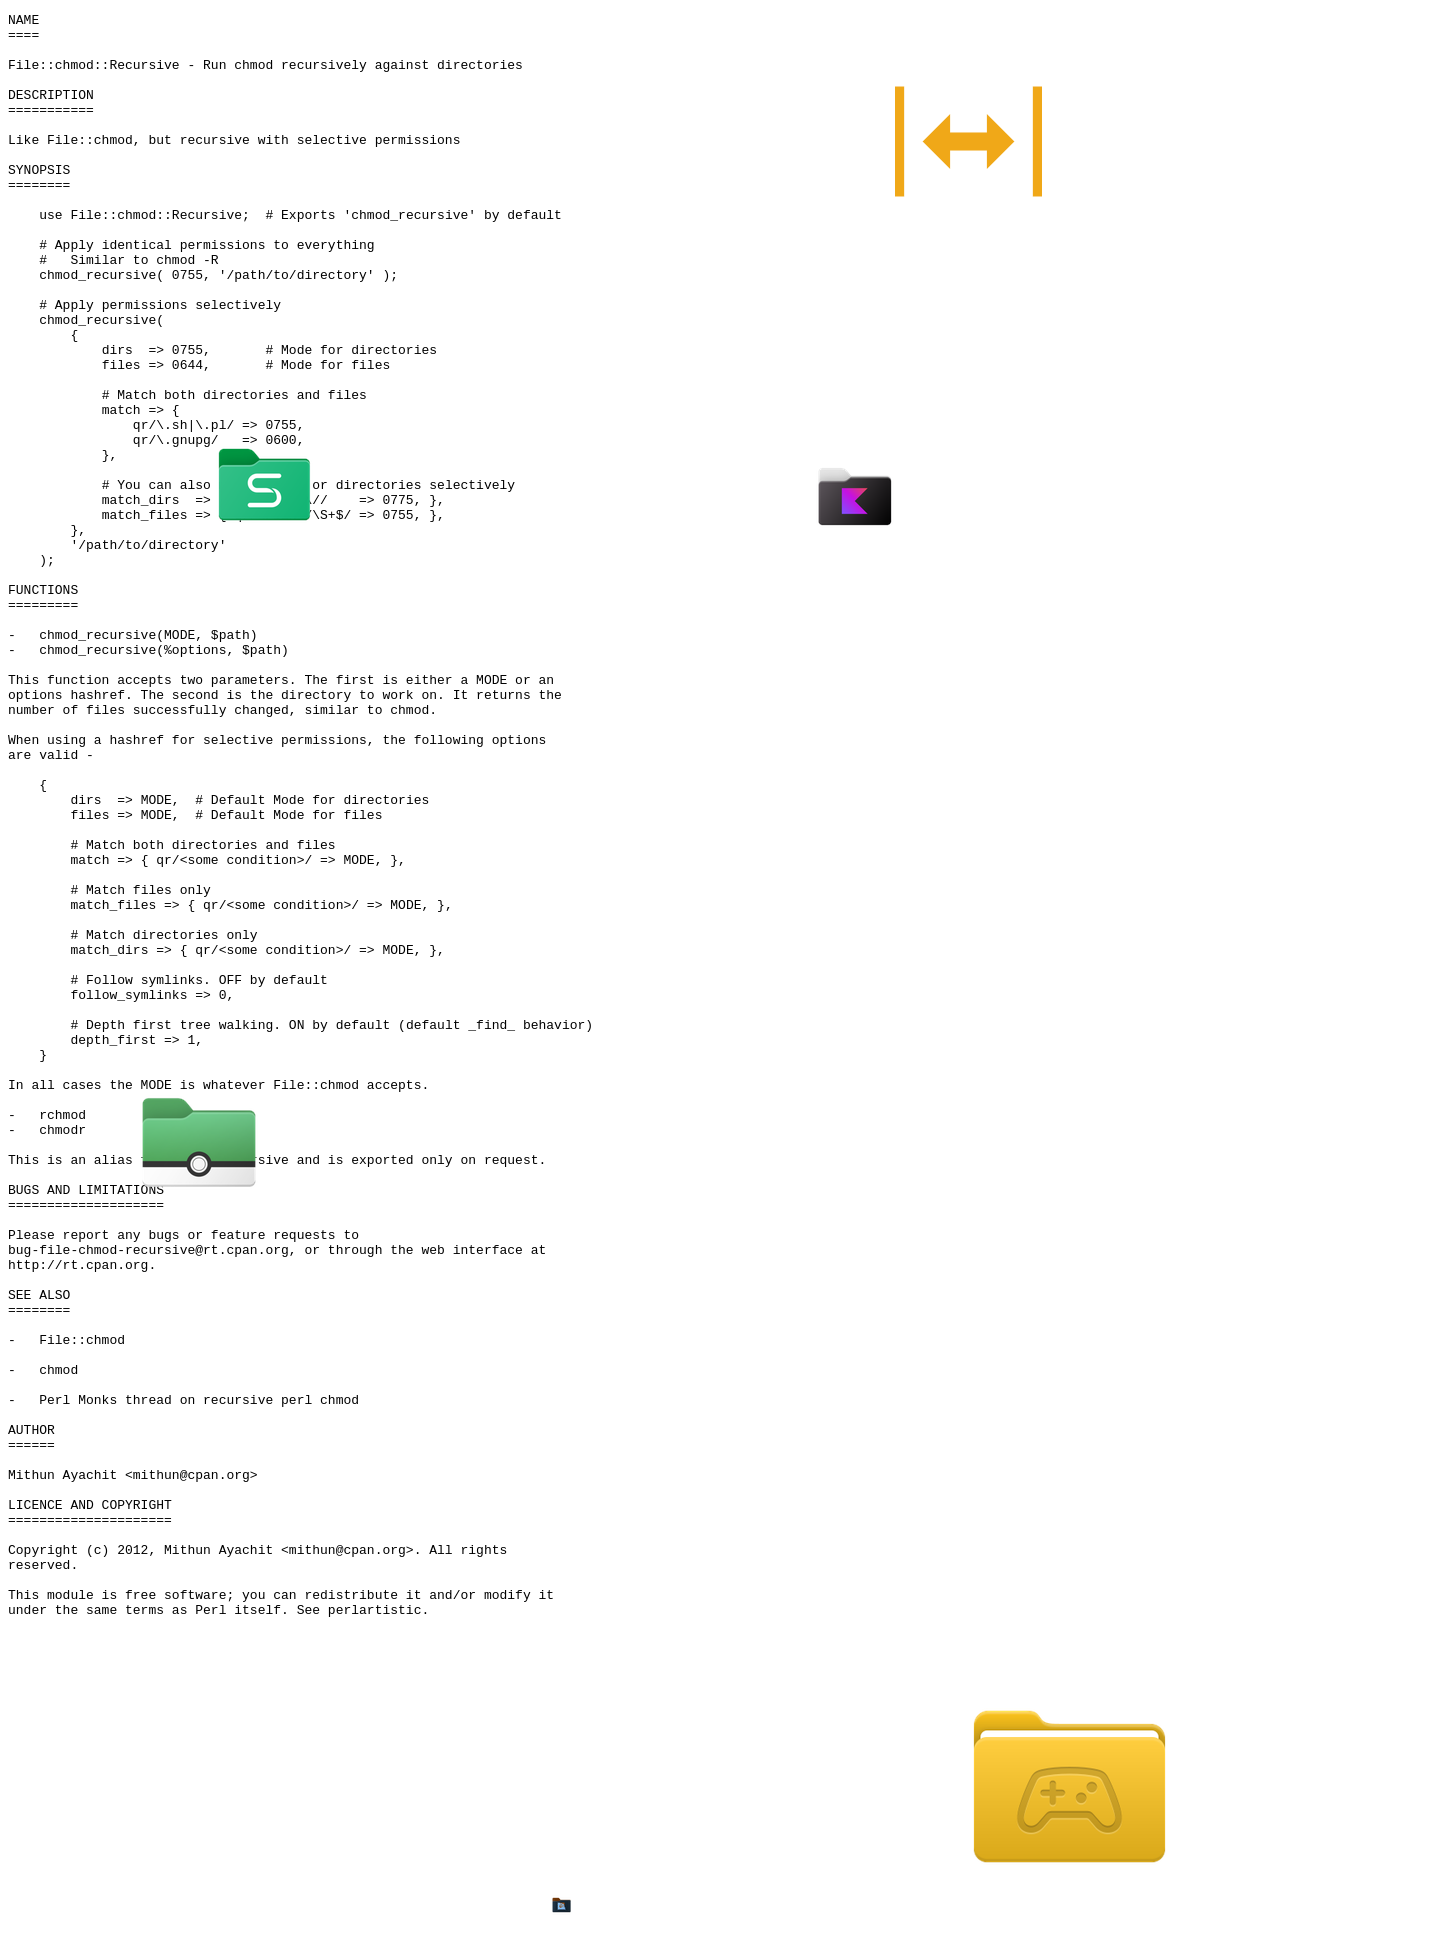  I want to click on folder containing chocolatey package manager files, so click(561, 1905).